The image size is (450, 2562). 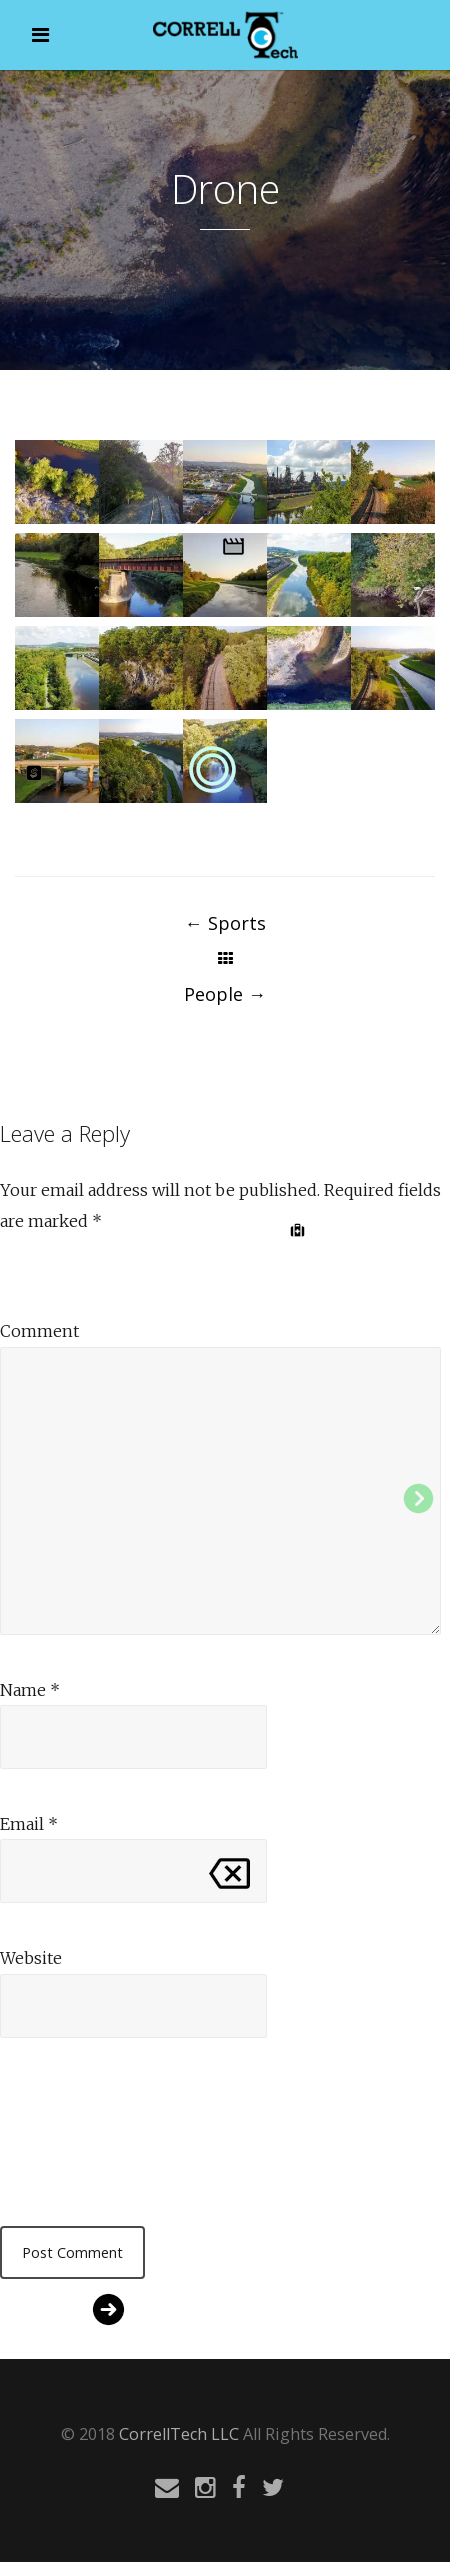 What do you see at coordinates (233, 546) in the screenshot?
I see `access movies or video content` at bounding box center [233, 546].